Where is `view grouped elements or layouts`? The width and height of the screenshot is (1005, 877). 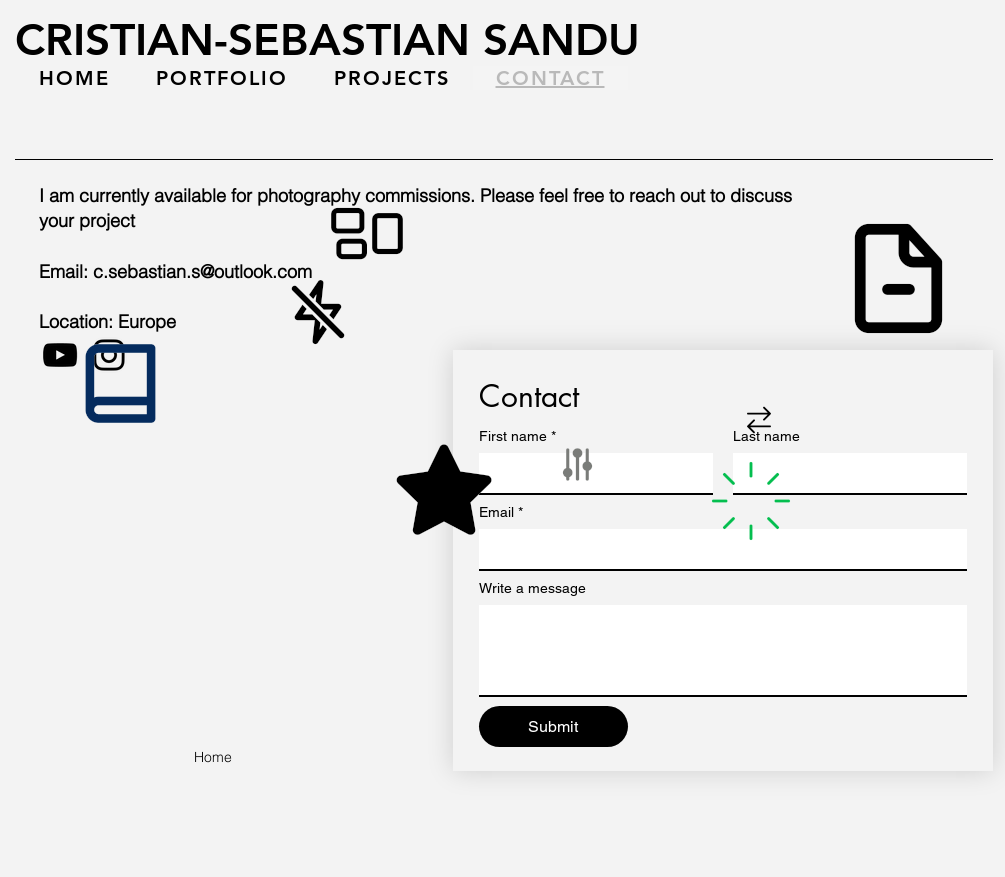
view grouped elements or layouts is located at coordinates (367, 231).